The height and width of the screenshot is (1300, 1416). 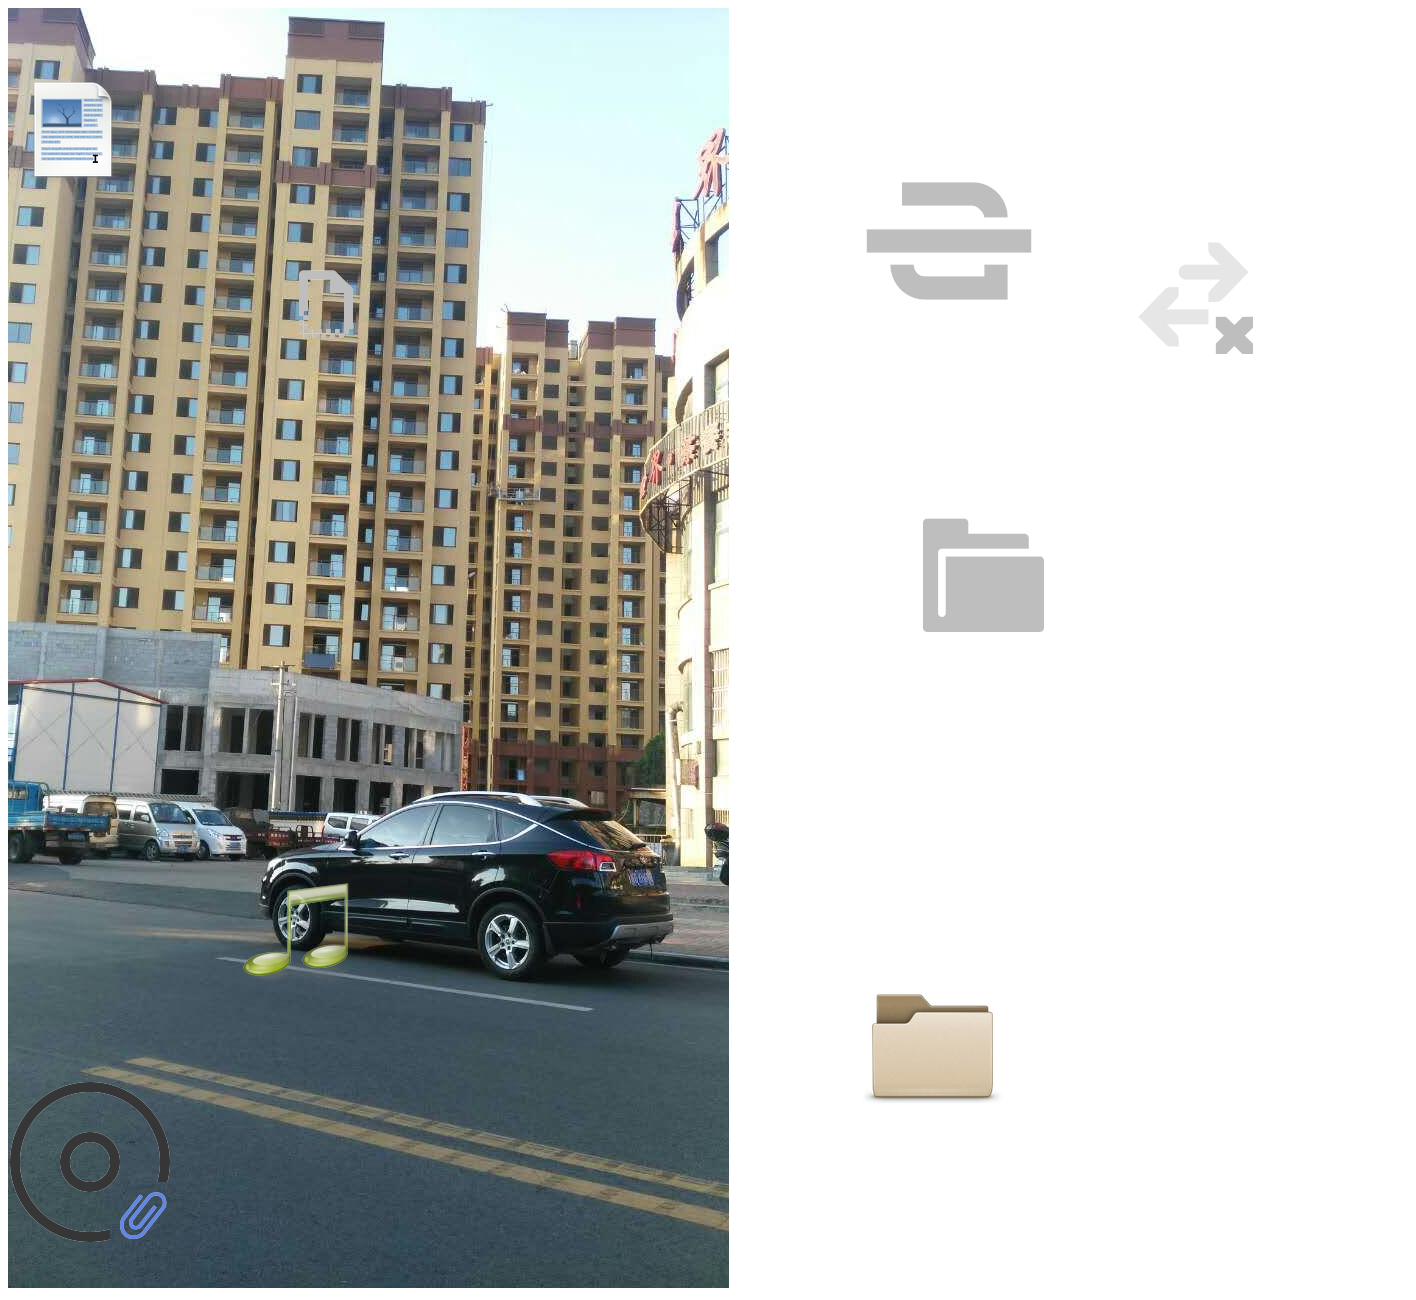 What do you see at coordinates (949, 241) in the screenshot?
I see `apply strikethrough formatting to selected text` at bounding box center [949, 241].